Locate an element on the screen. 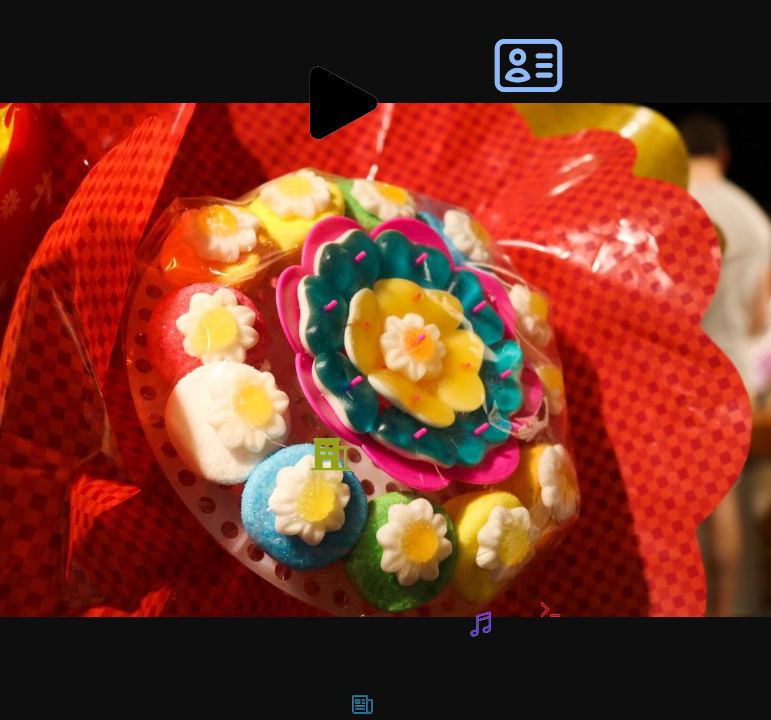  view office or workplace location is located at coordinates (329, 454).